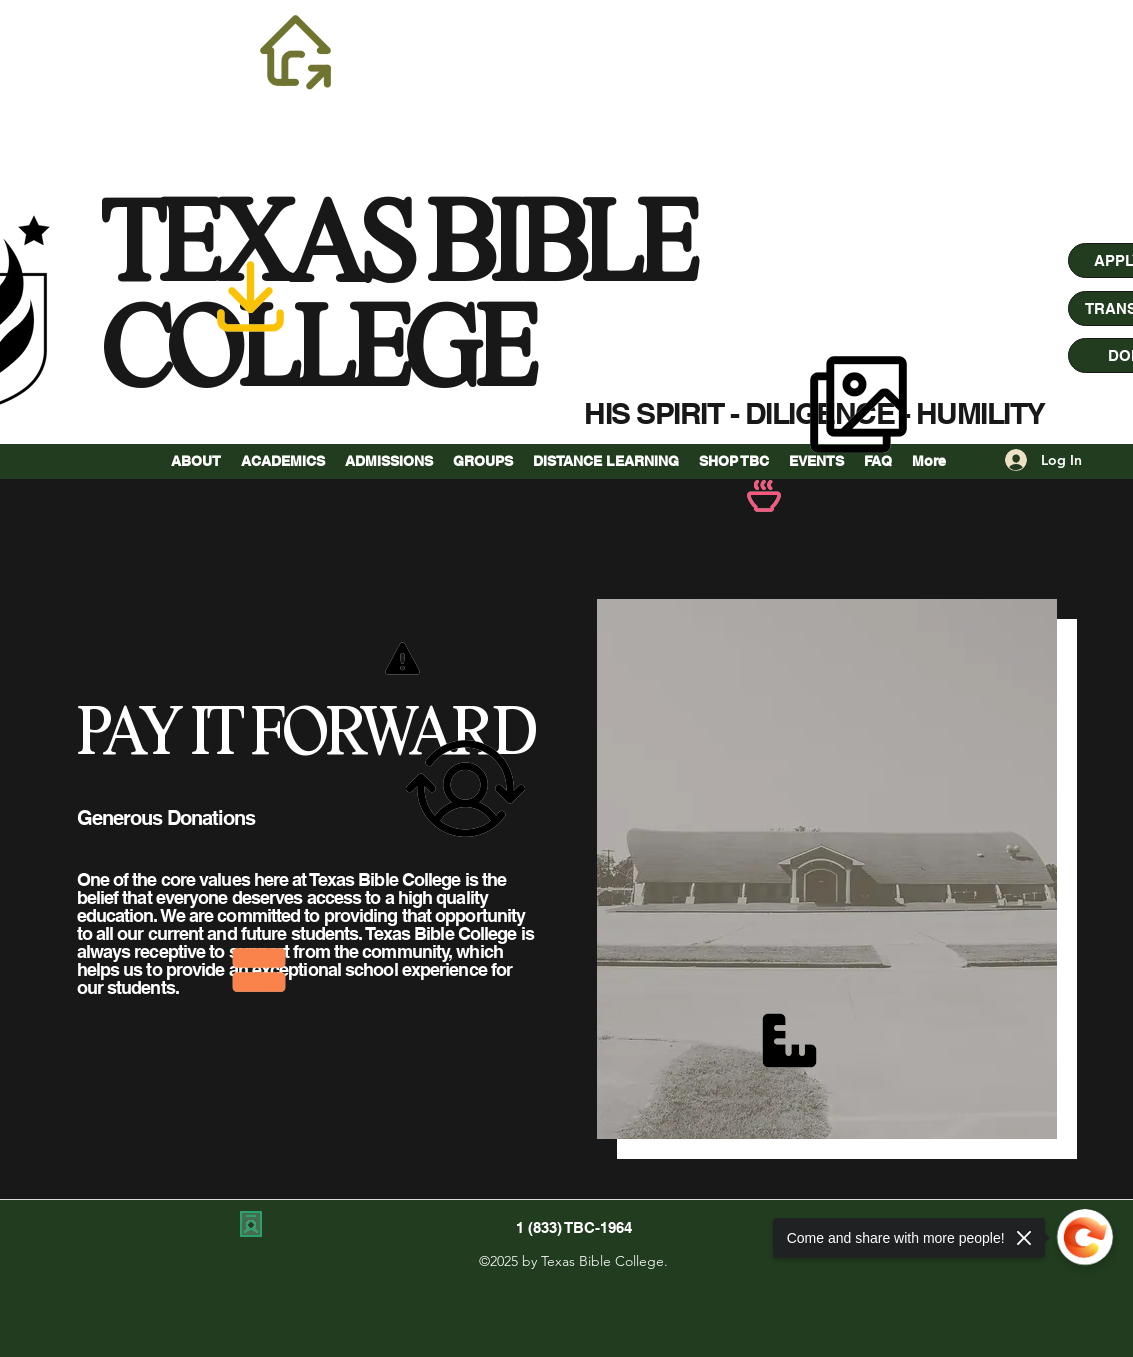 This screenshot has height=1357, width=1133. What do you see at coordinates (789, 1040) in the screenshot?
I see `access measurement tools` at bounding box center [789, 1040].